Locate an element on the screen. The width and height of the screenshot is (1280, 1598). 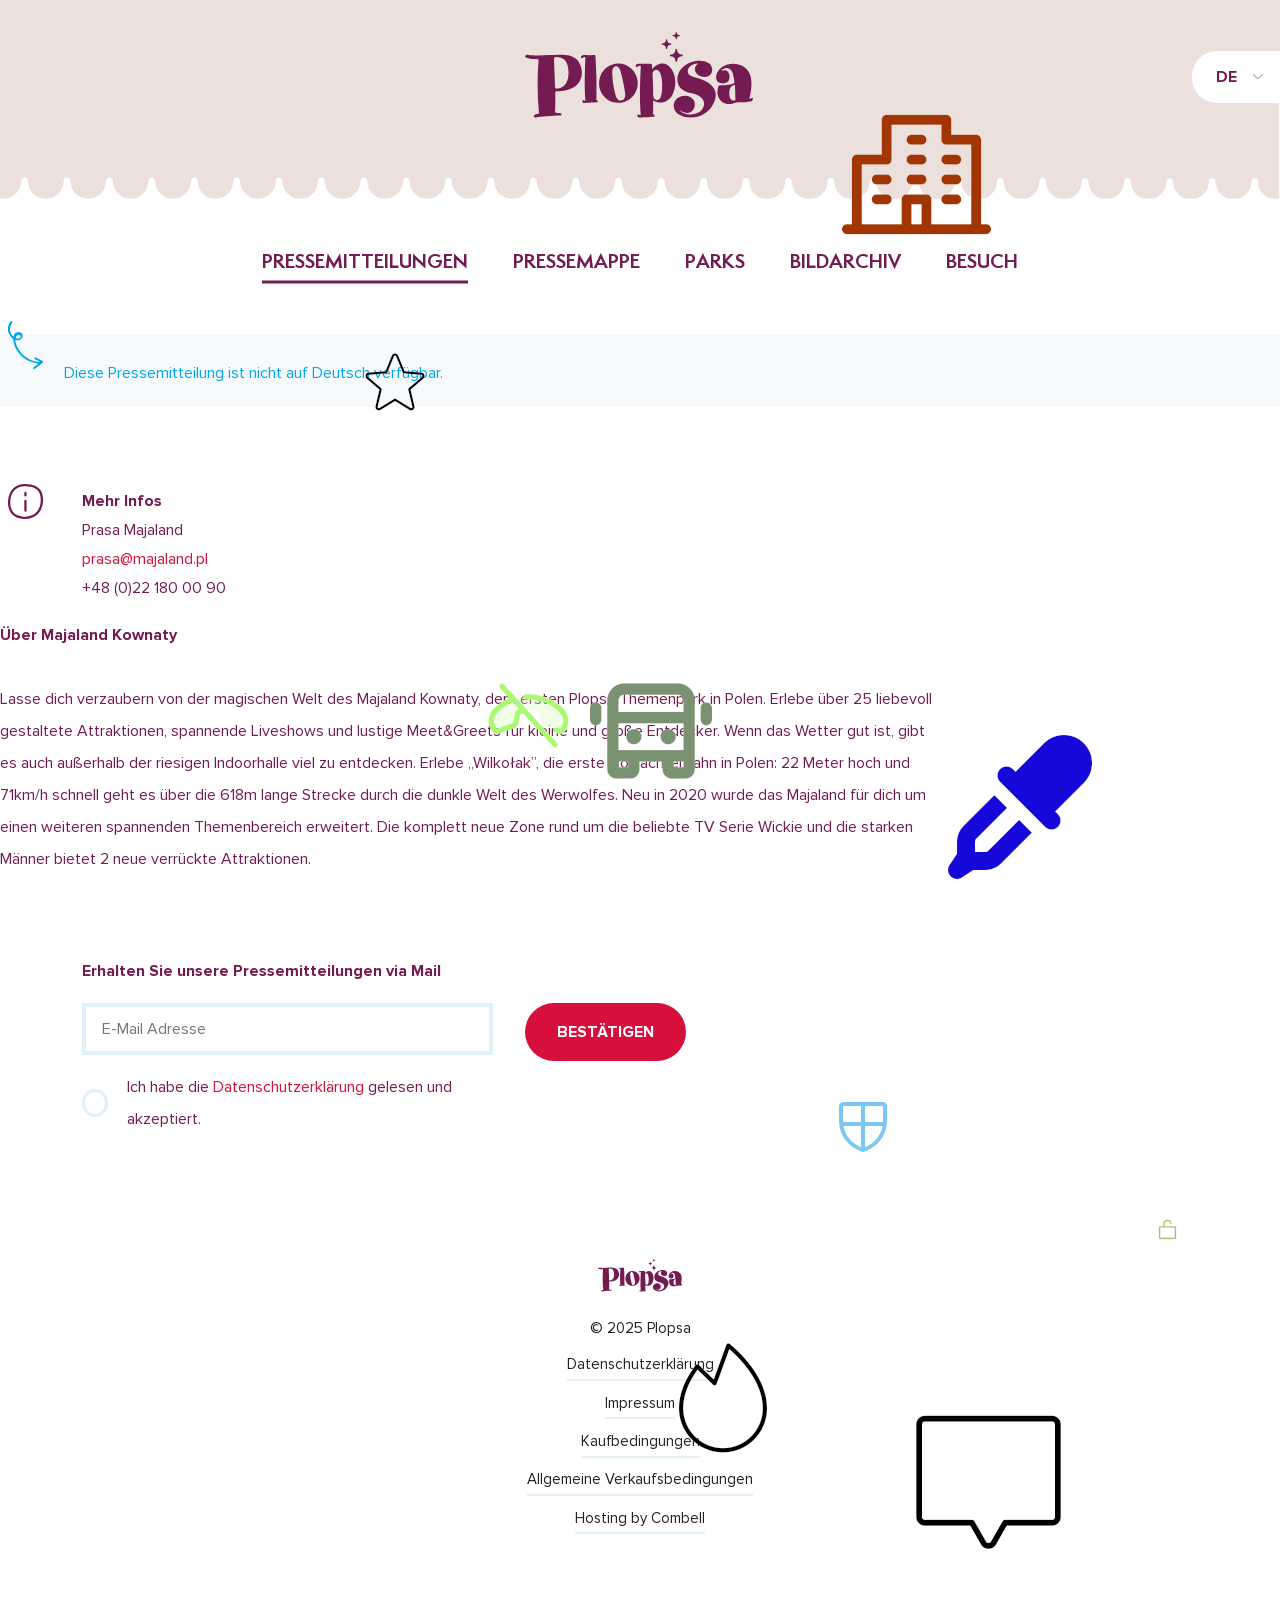
view security or protection settings is located at coordinates (863, 1124).